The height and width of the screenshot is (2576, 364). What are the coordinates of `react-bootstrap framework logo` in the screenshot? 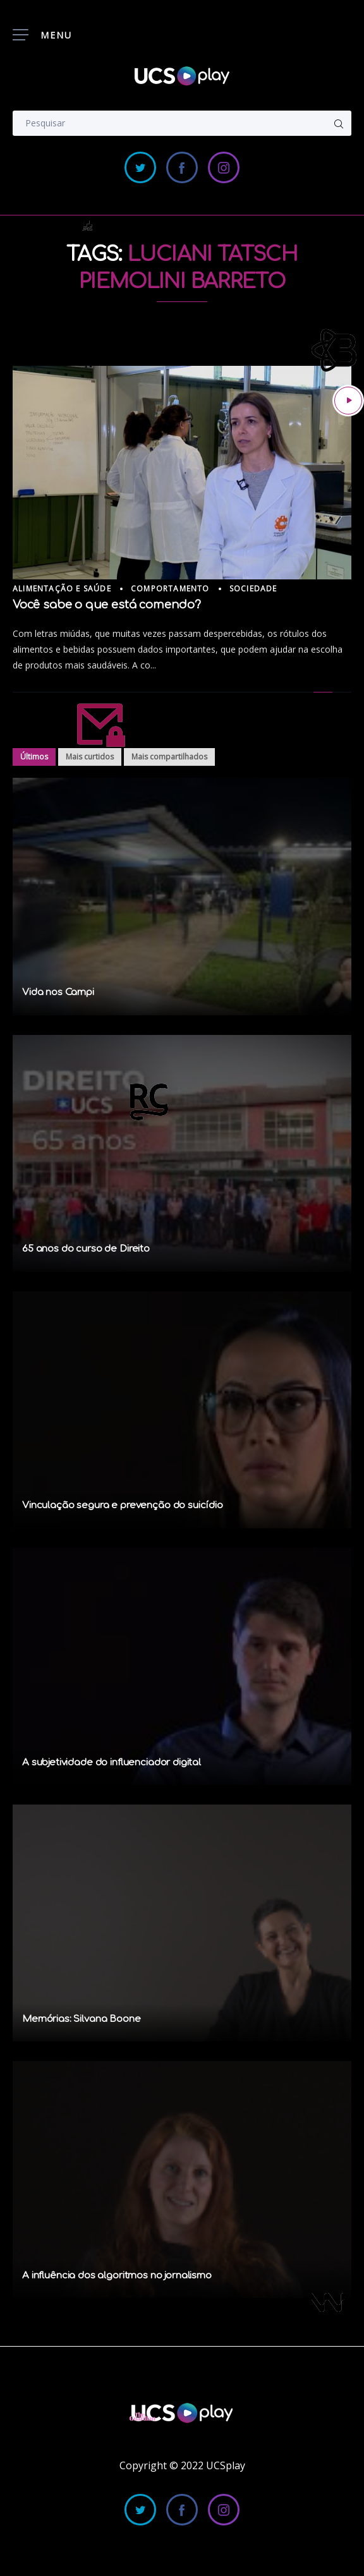 It's located at (334, 350).